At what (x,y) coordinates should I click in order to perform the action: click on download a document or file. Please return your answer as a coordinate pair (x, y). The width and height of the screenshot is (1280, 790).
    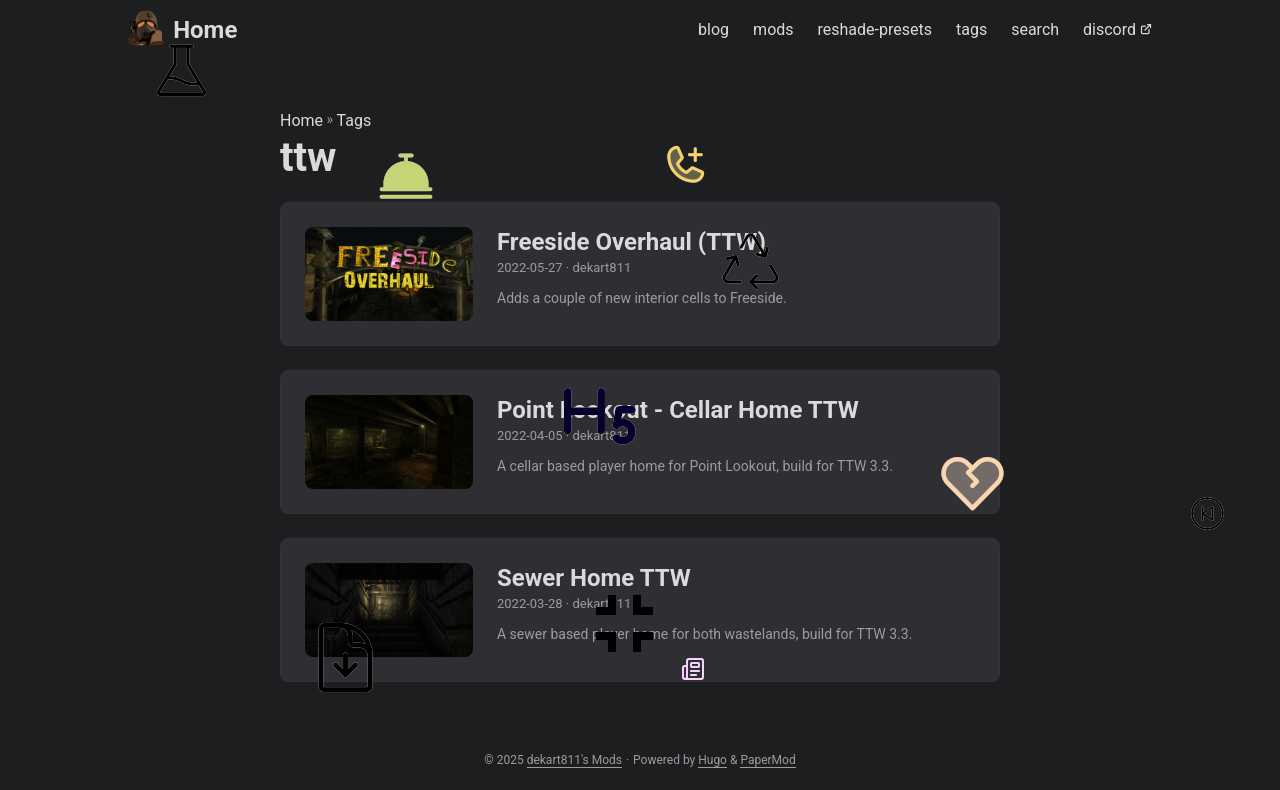
    Looking at the image, I should click on (345, 657).